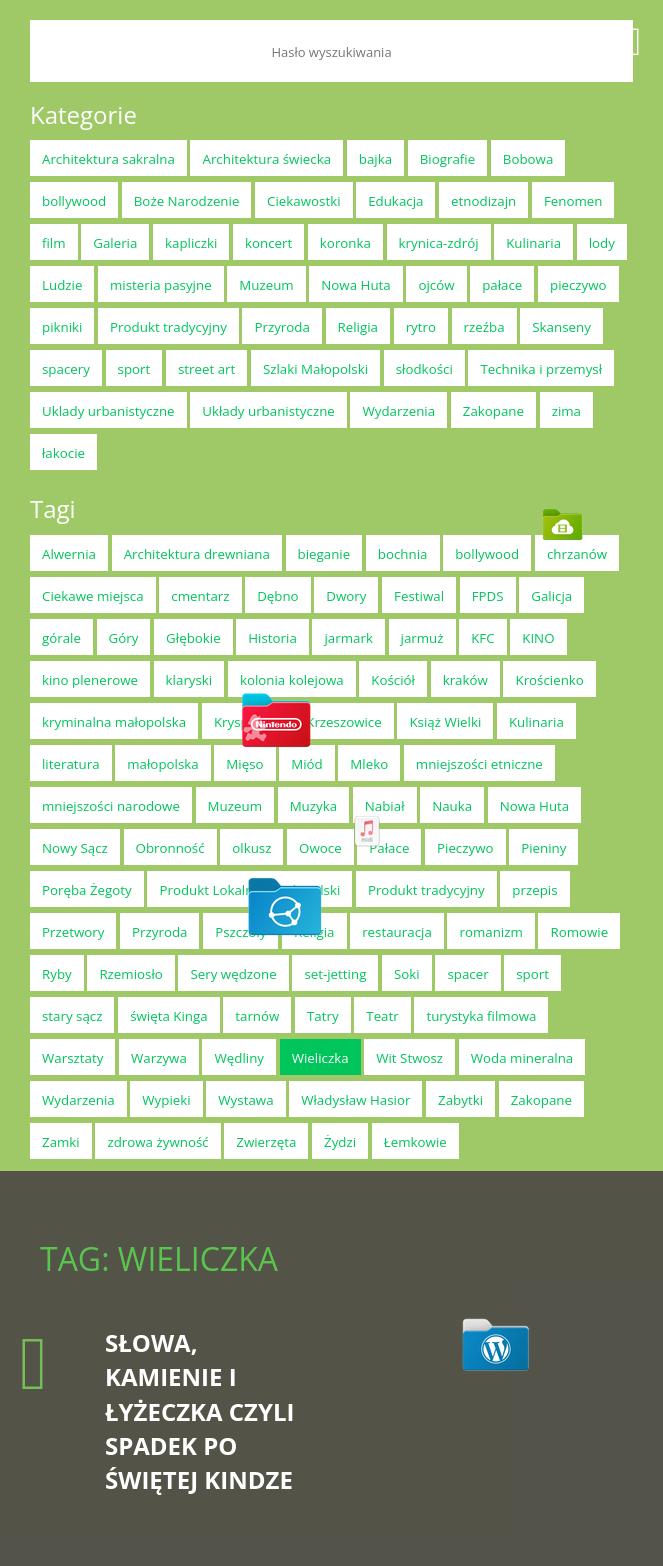  Describe the element at coordinates (284, 908) in the screenshot. I see `open syncthing sync folder` at that location.